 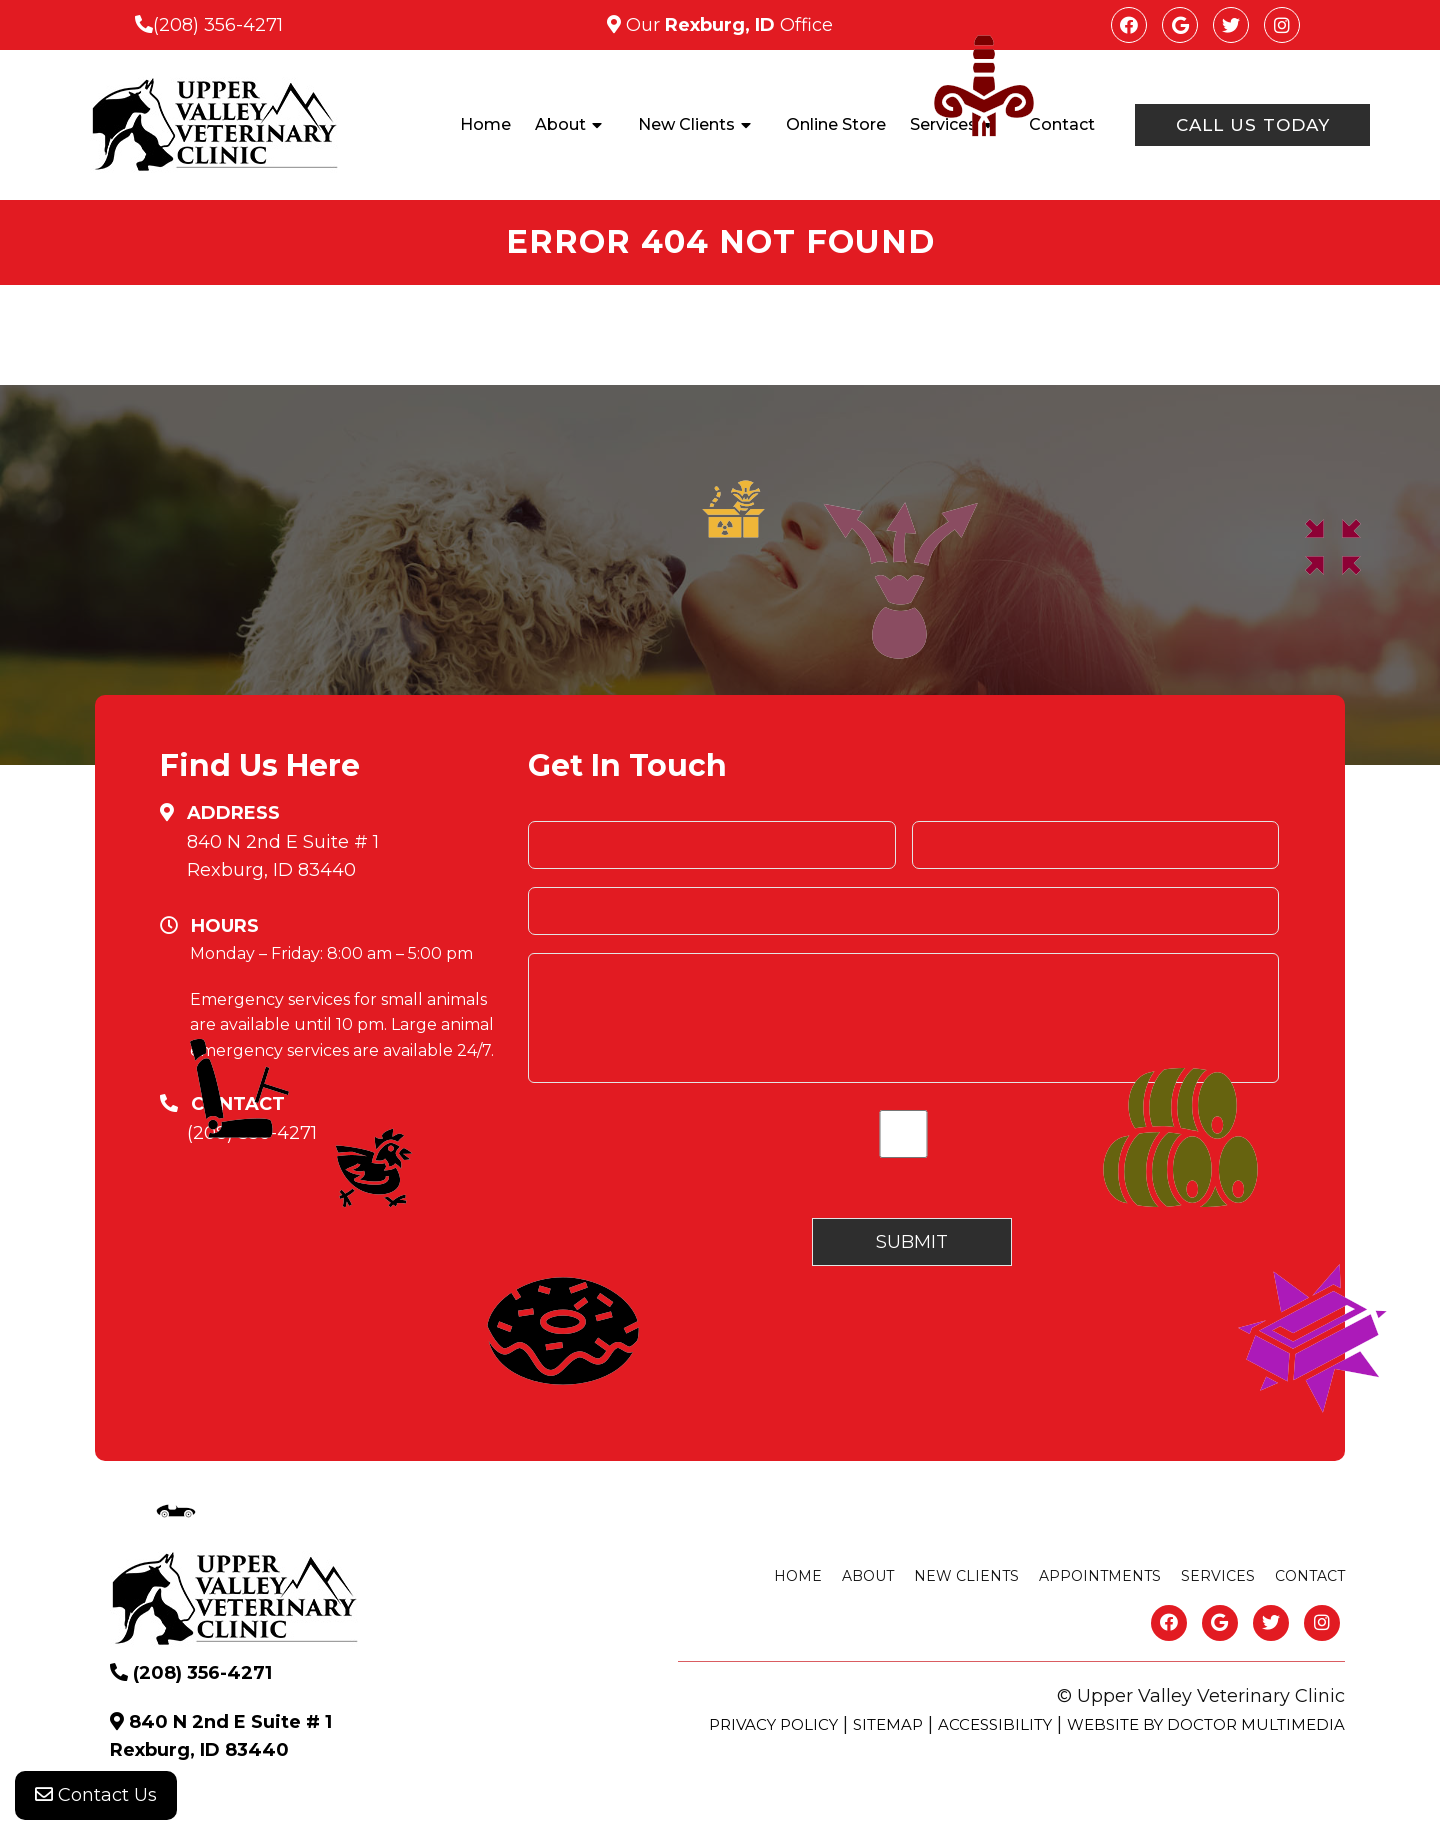 I want to click on access wine cellar or barrel storage inventory, so click(x=1180, y=1137).